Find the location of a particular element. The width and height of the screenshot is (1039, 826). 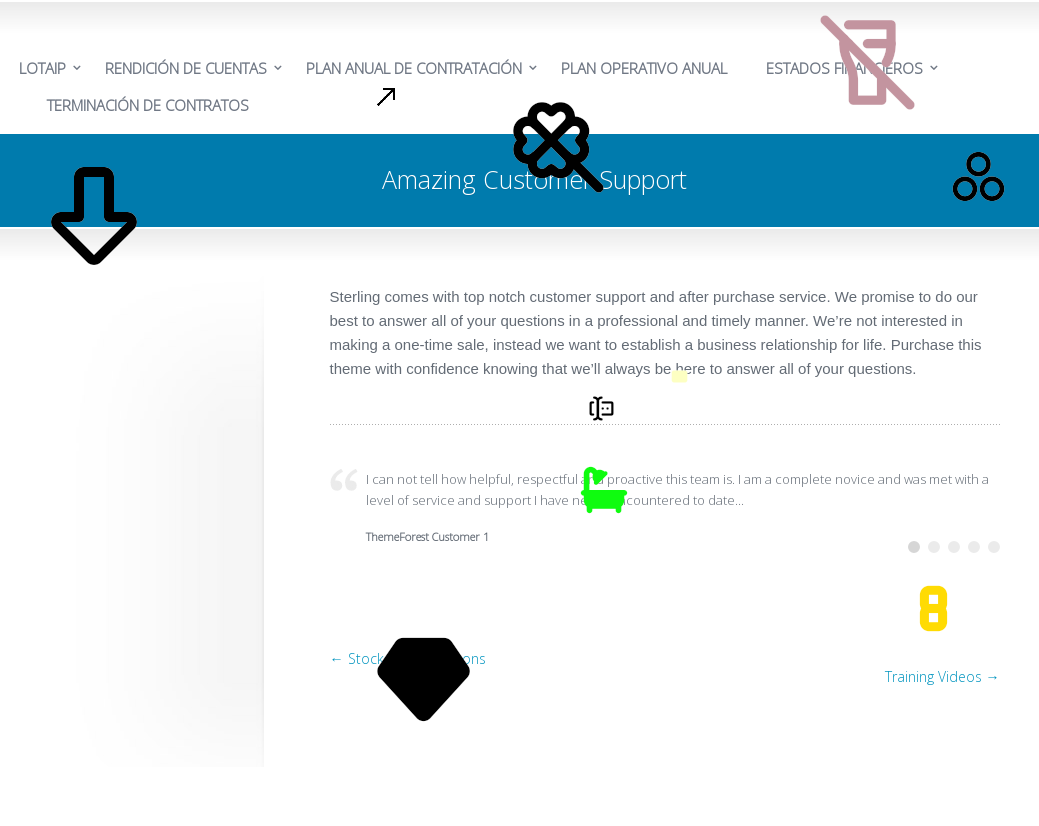

view bathroom amenities is located at coordinates (604, 490).